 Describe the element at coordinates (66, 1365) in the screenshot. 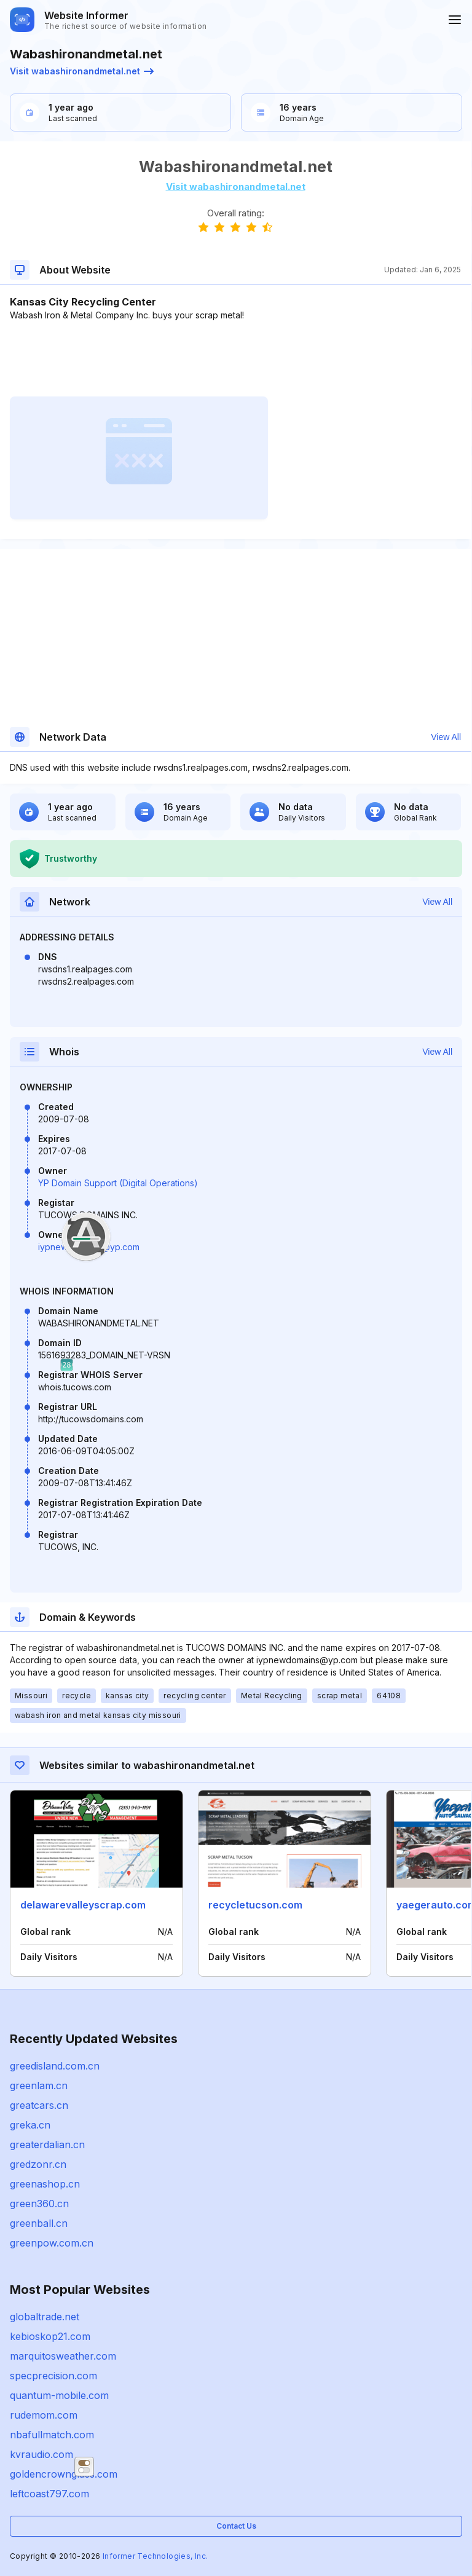

I see `open the office calendar app` at that location.